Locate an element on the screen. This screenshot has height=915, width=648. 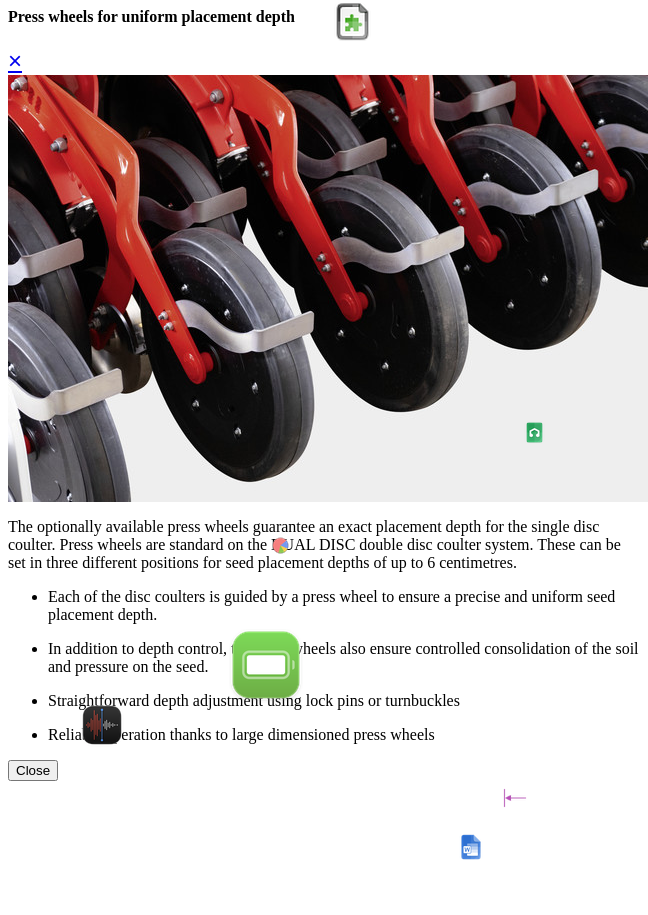
go to the first item in a list or sequence is located at coordinates (515, 798).